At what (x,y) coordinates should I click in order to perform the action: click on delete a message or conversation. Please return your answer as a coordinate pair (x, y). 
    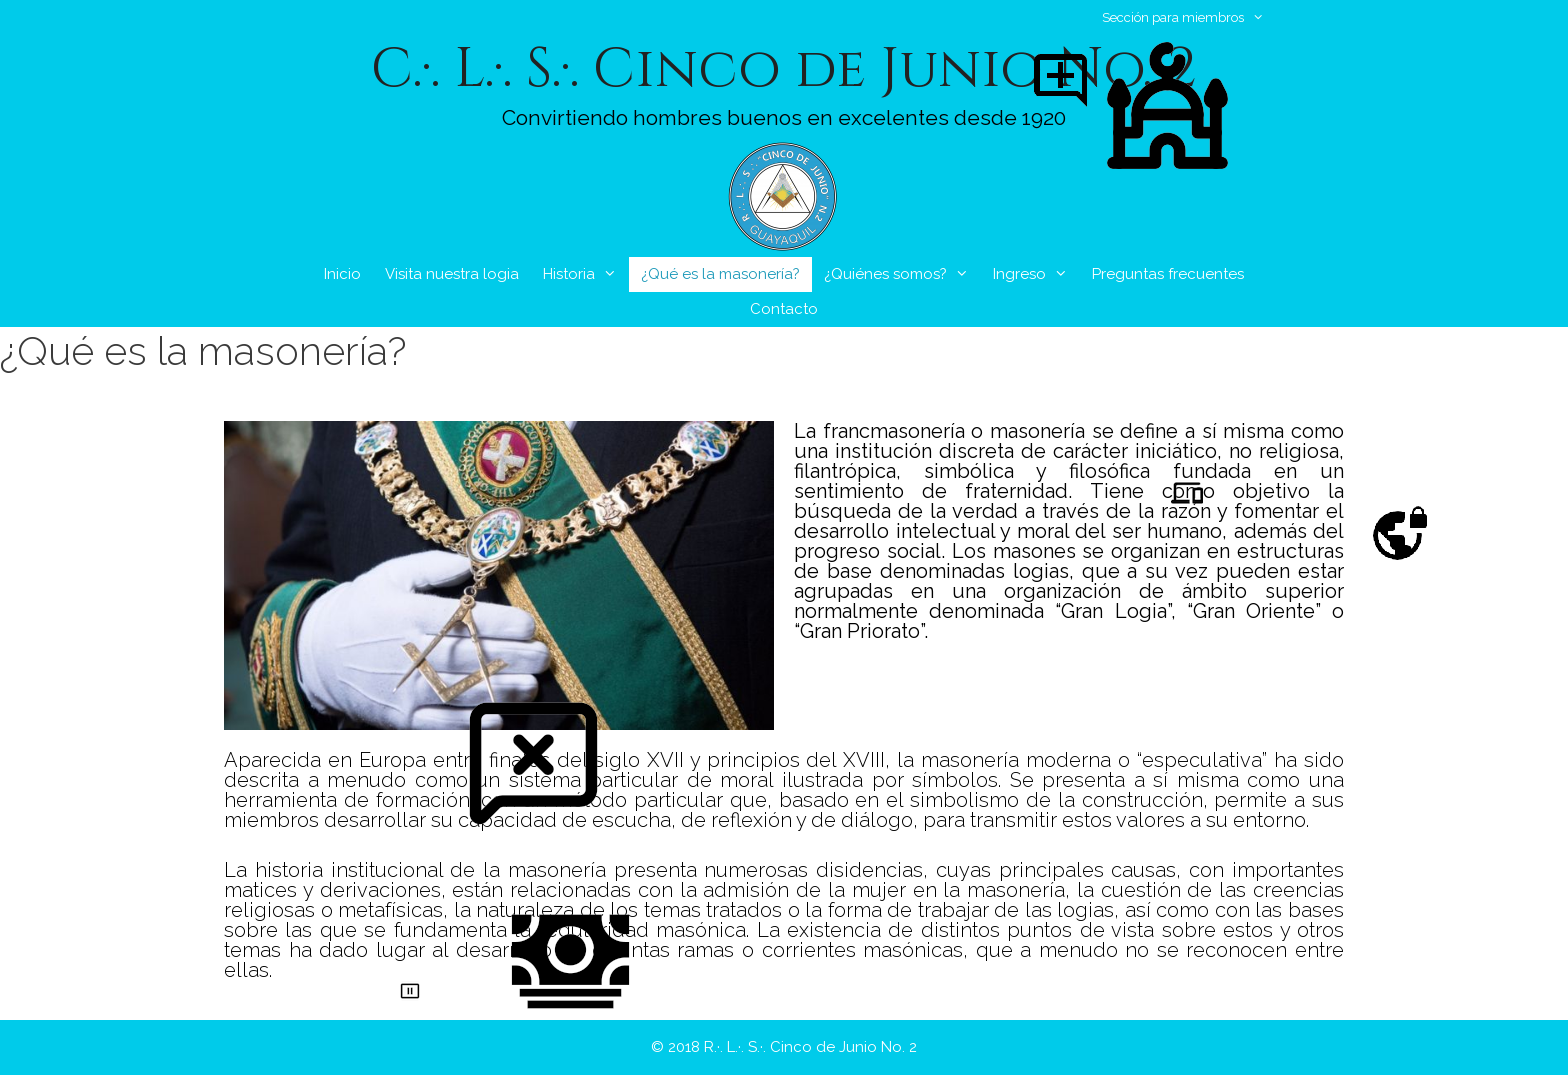
    Looking at the image, I should click on (533, 760).